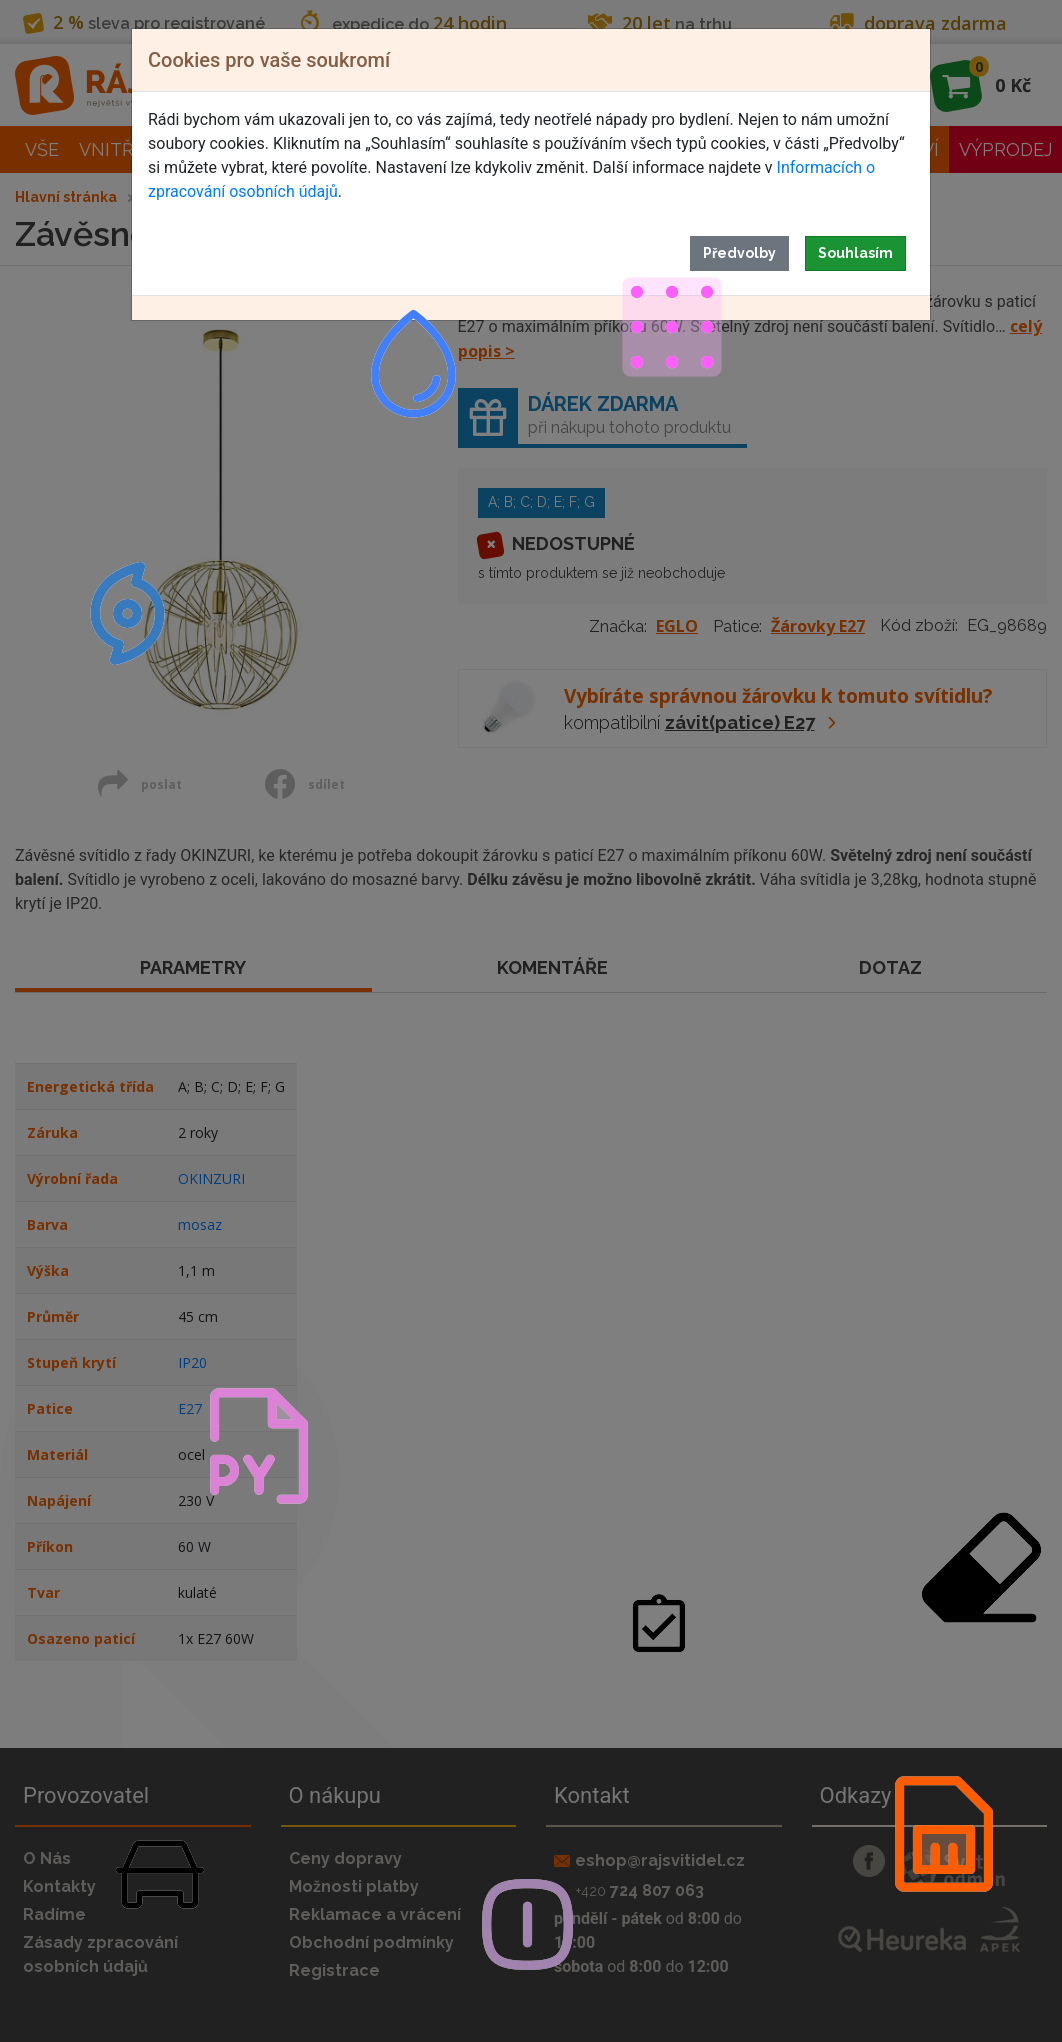 The image size is (1062, 2042). What do you see at coordinates (527, 1924) in the screenshot?
I see `view more information or details` at bounding box center [527, 1924].